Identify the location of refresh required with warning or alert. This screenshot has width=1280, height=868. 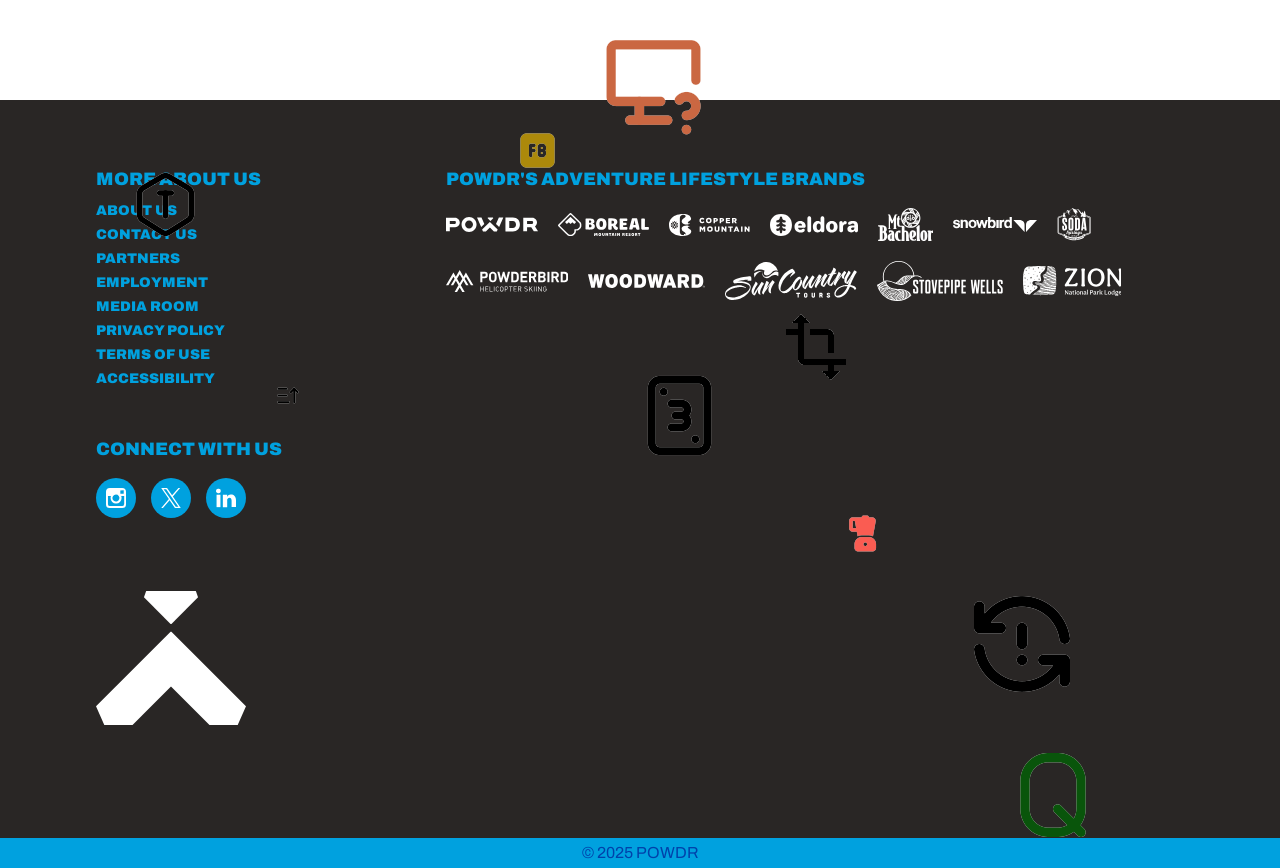
(1022, 644).